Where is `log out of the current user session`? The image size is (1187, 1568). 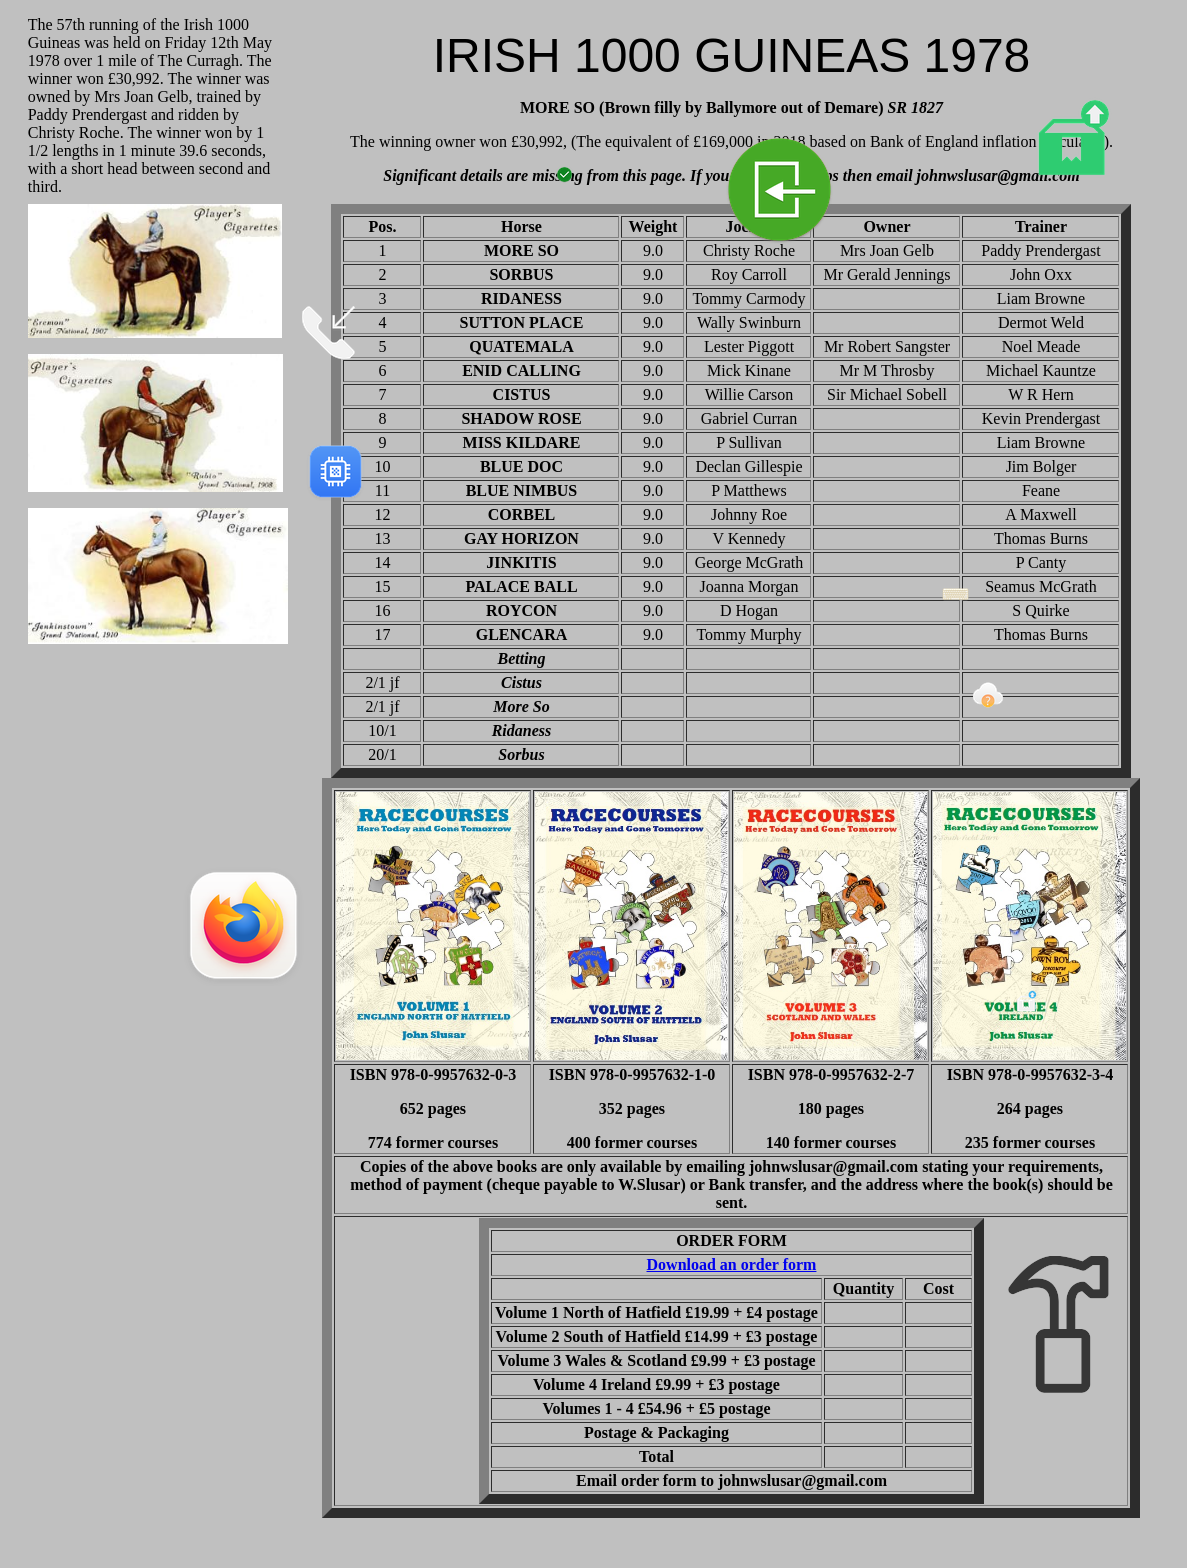
log out of the current user session is located at coordinates (779, 189).